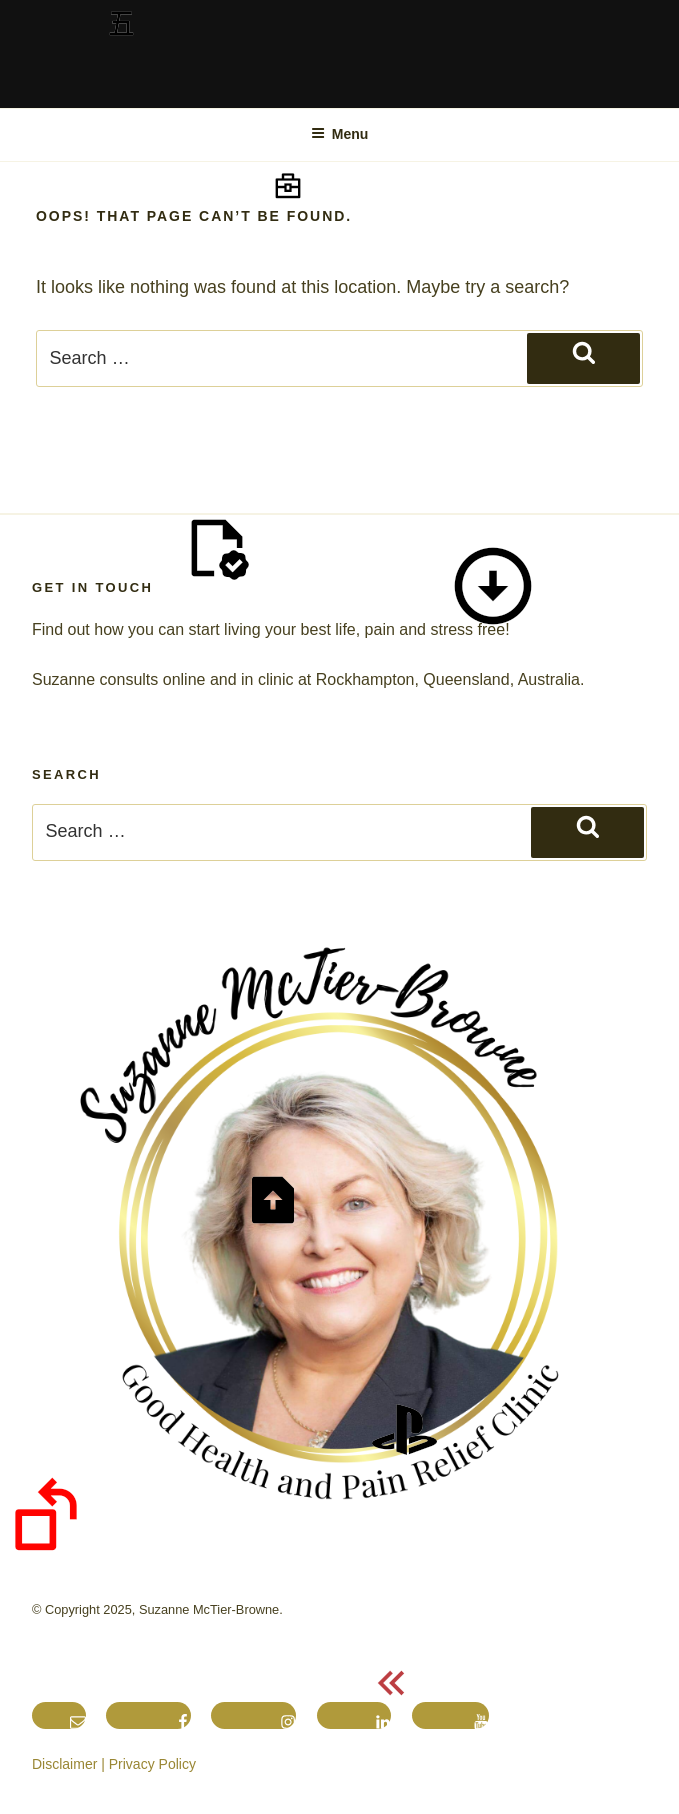 The image size is (679, 1814). I want to click on go back to the beginning, so click(392, 1683).